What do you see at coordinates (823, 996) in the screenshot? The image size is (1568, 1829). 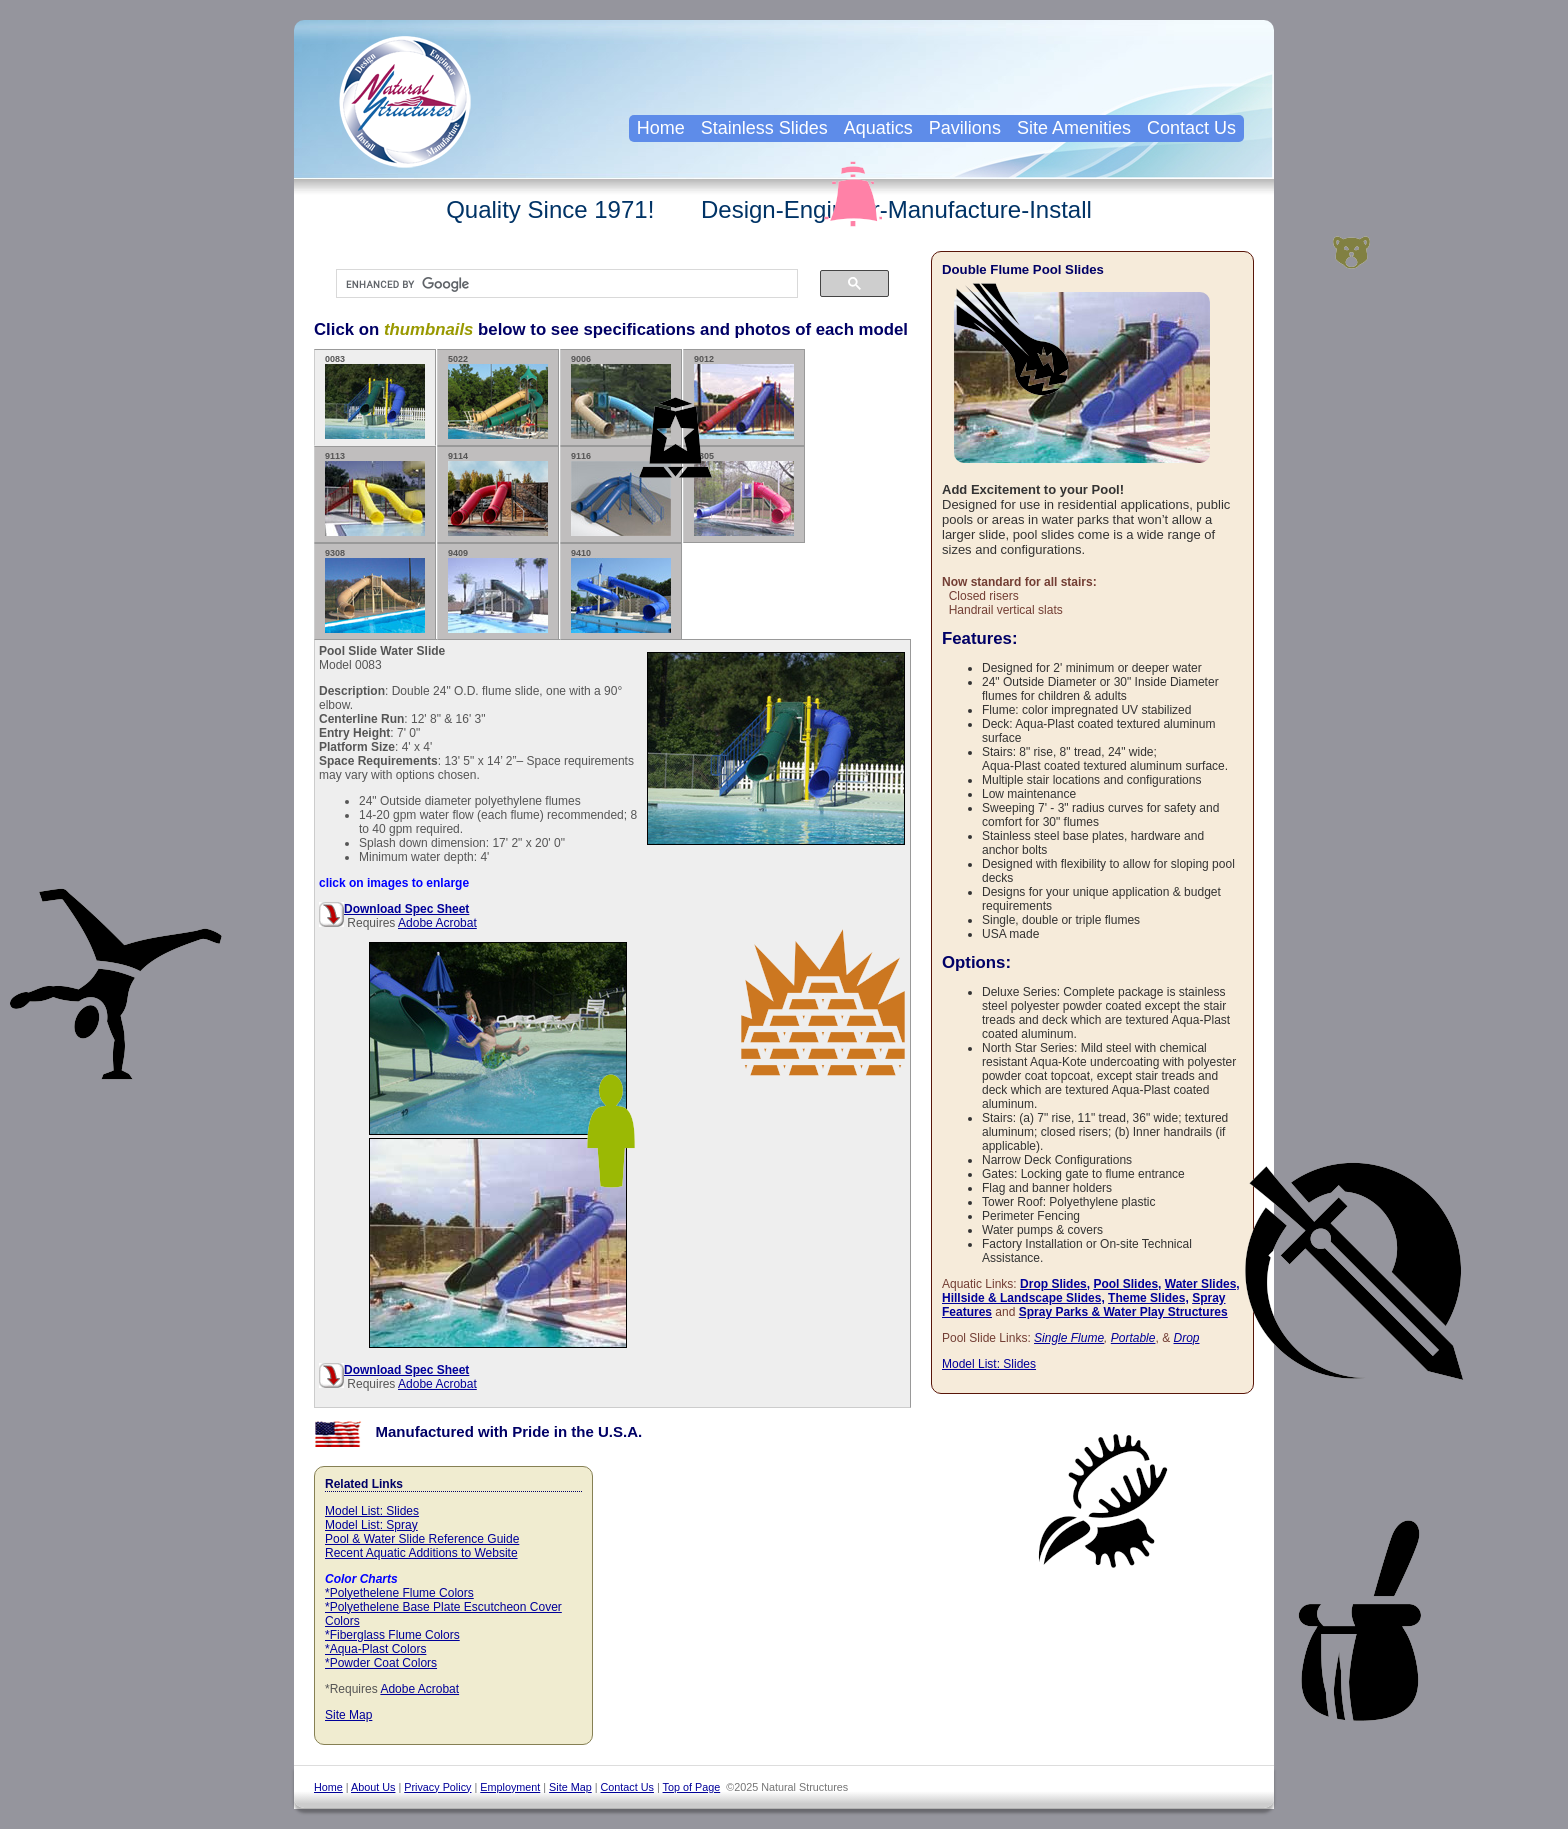 I see `view your in-game currency or gold balance` at bounding box center [823, 996].